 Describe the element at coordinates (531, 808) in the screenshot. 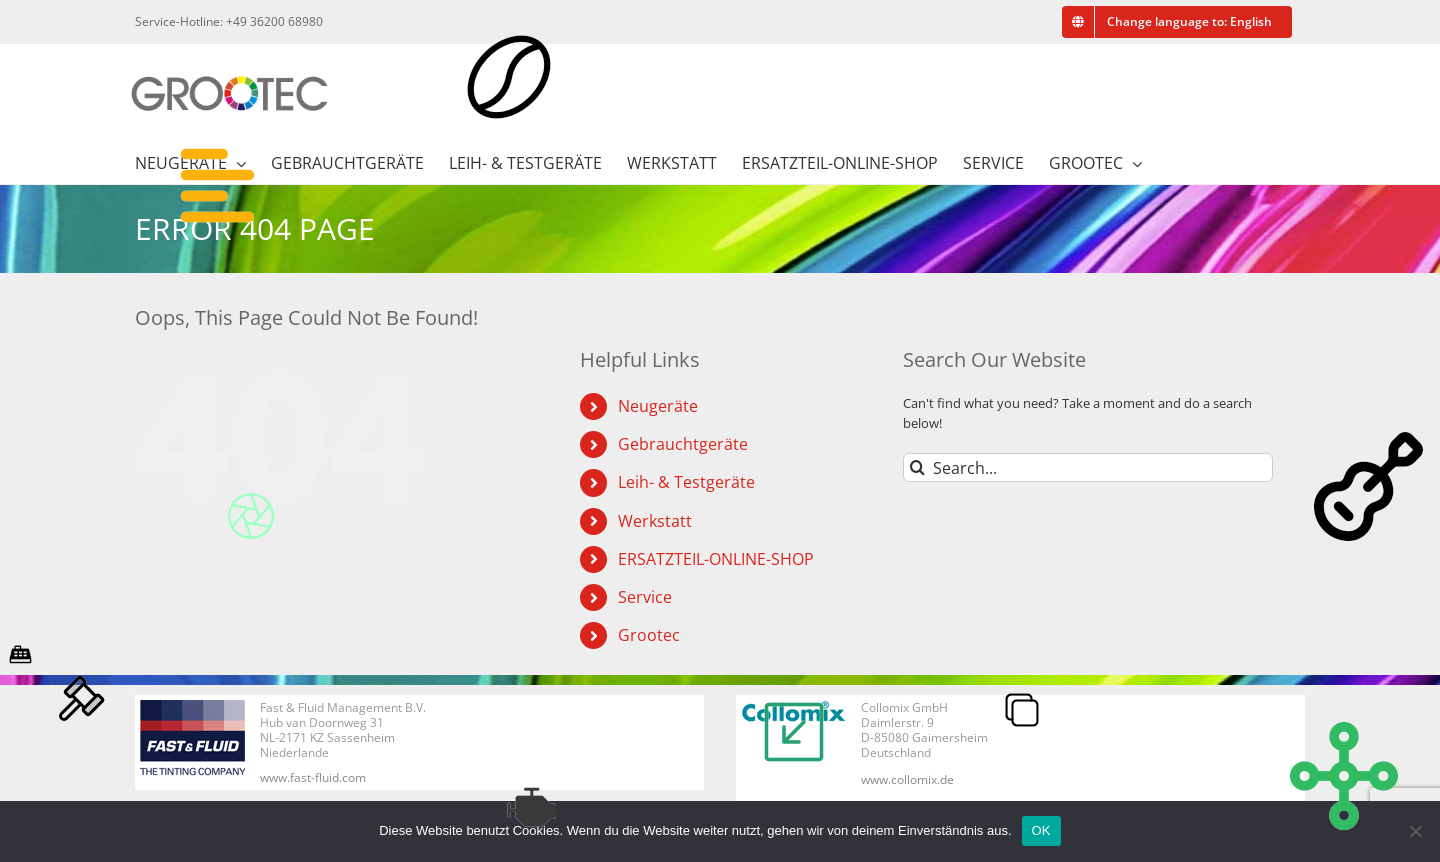

I see `access engine or vehicle diagnostics` at that location.